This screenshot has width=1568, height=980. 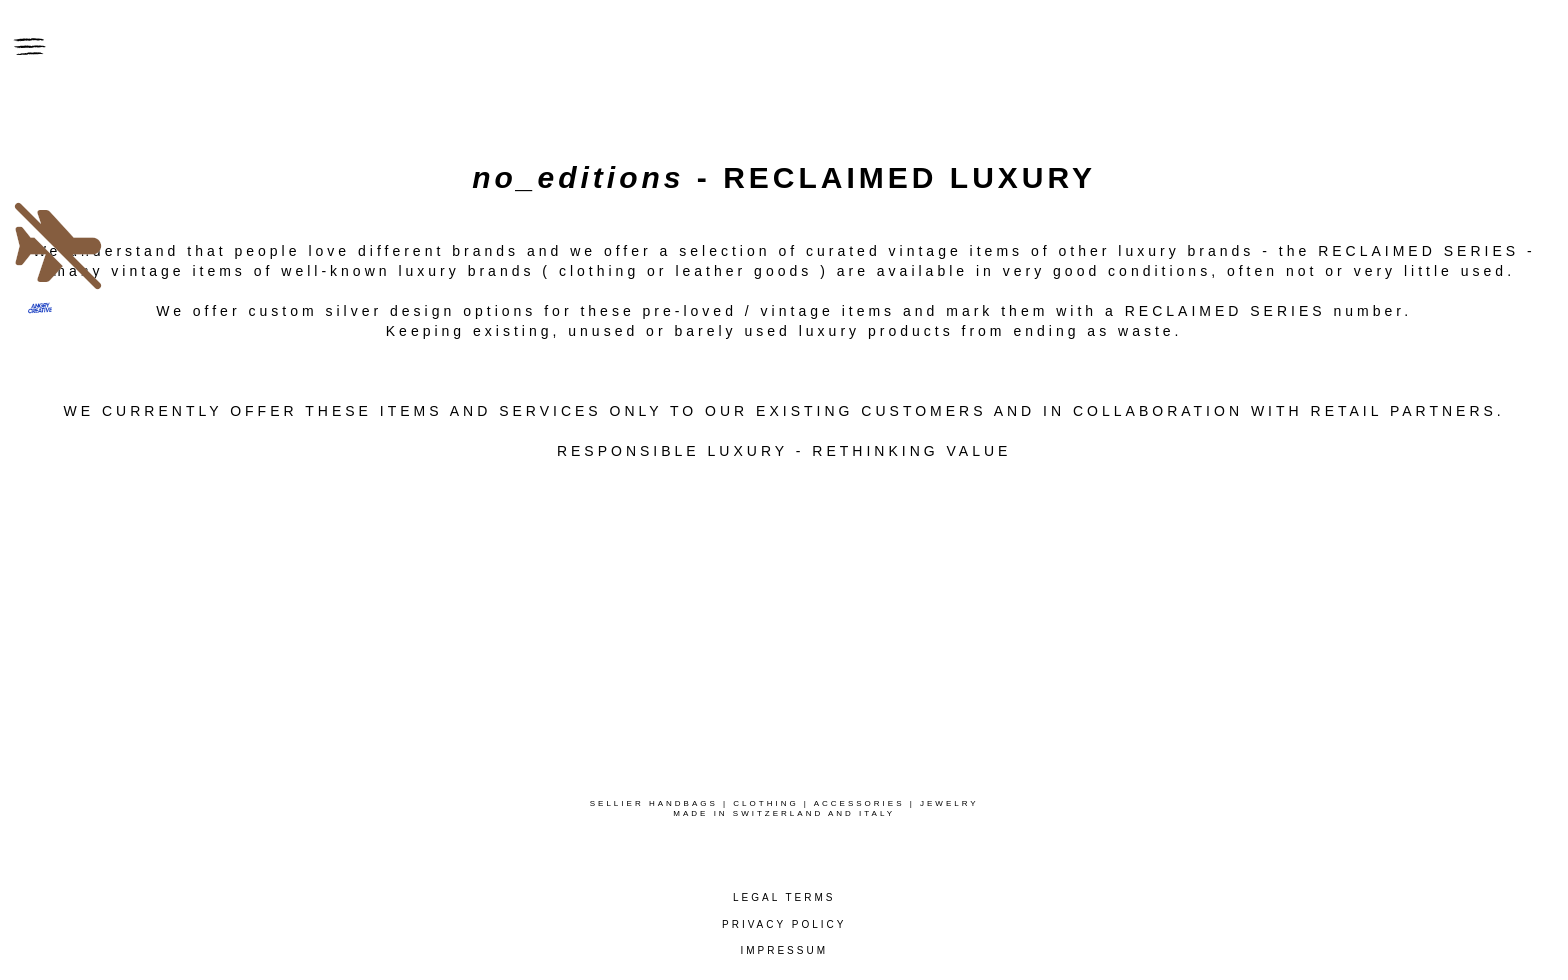 What do you see at coordinates (40, 308) in the screenshot?
I see `Angry Creative company logo` at bounding box center [40, 308].